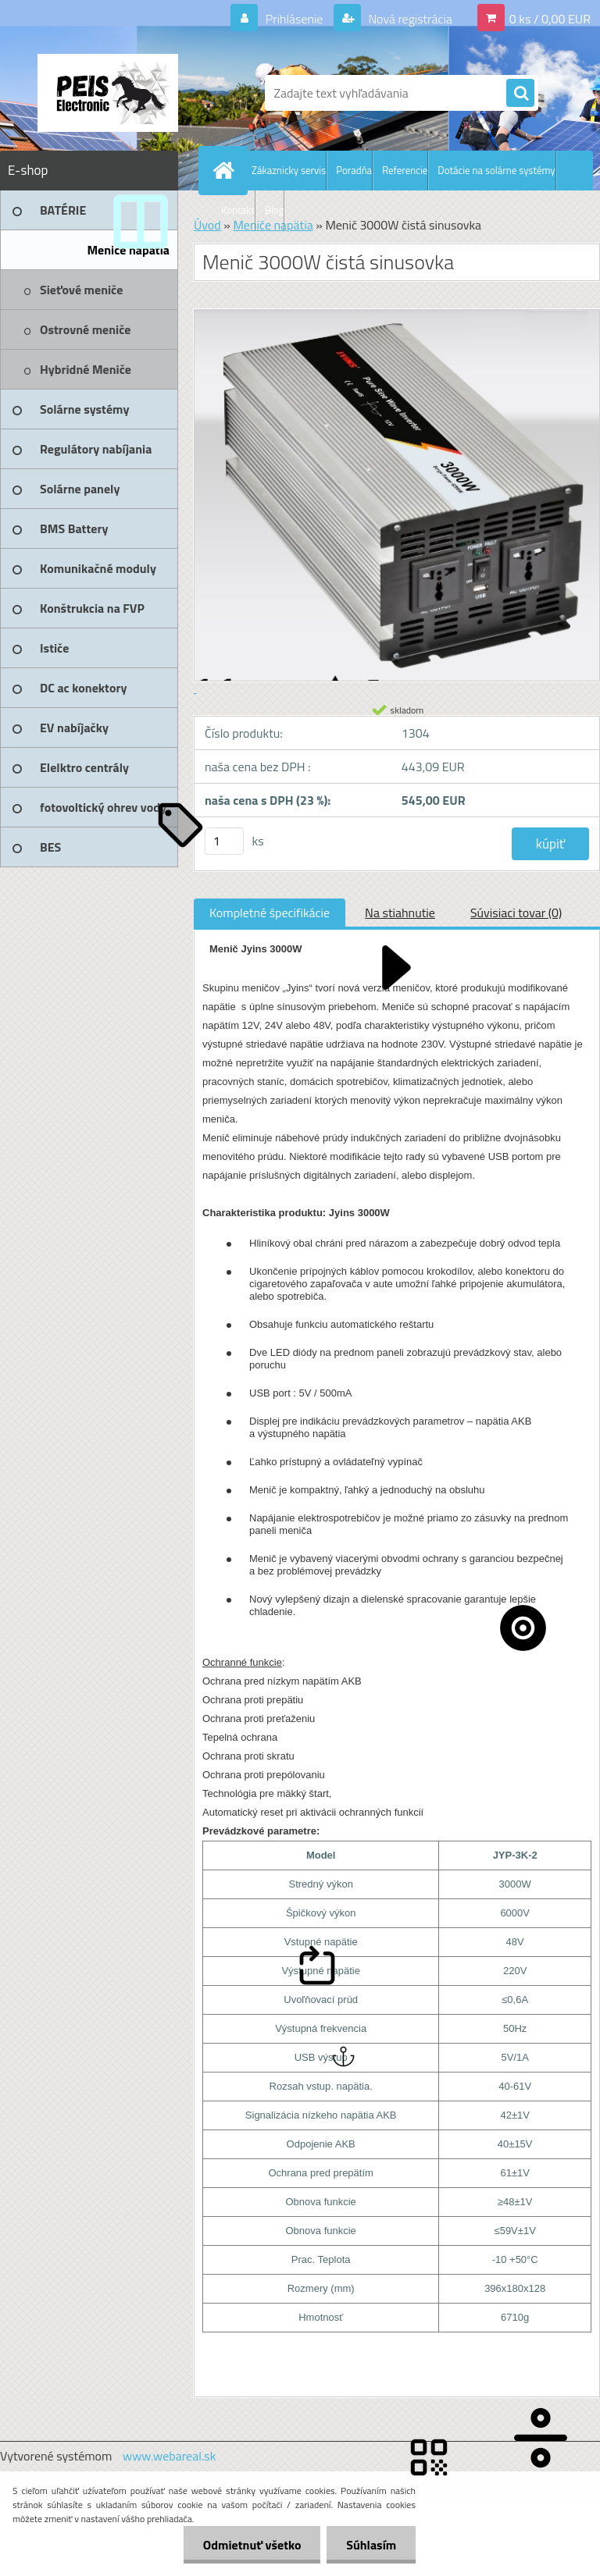 Image resolution: width=600 pixels, height=2576 pixels. What do you see at coordinates (180, 825) in the screenshot?
I see `view or apply tags to an item` at bounding box center [180, 825].